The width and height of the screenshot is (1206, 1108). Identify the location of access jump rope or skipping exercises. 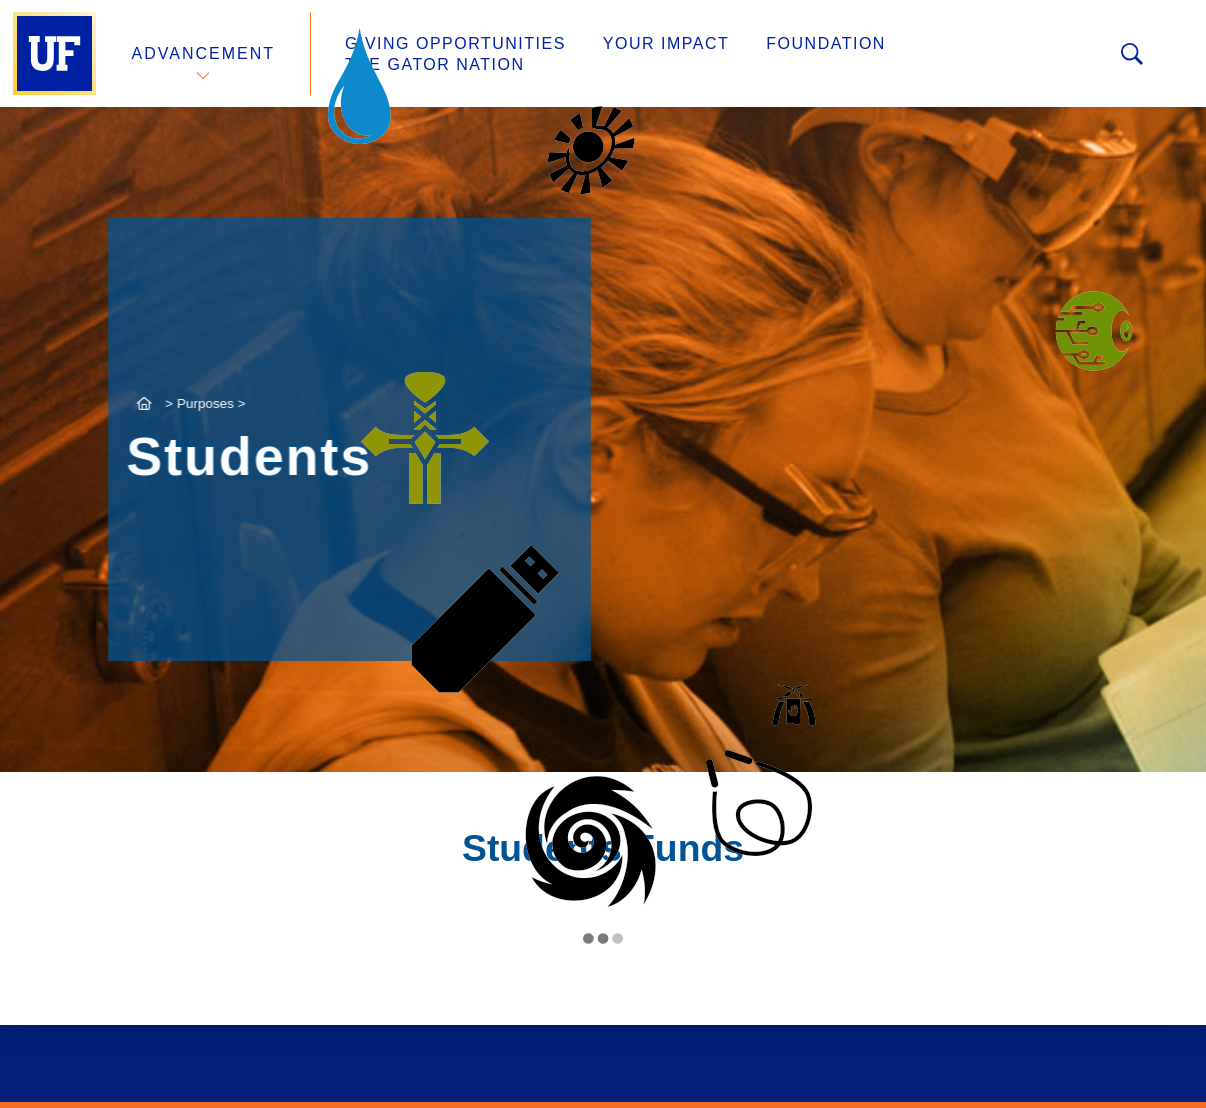
(759, 803).